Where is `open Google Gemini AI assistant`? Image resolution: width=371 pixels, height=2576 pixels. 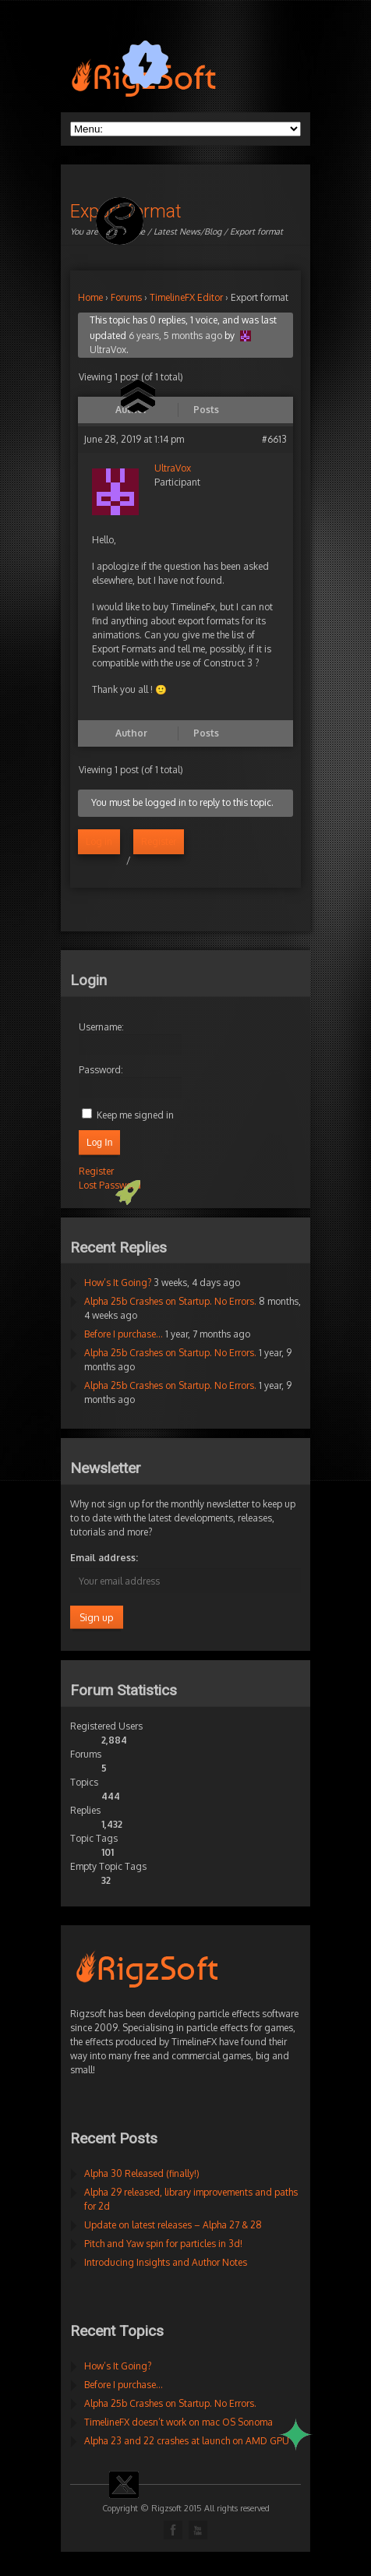 open Google Gemini AI assistant is located at coordinates (295, 2434).